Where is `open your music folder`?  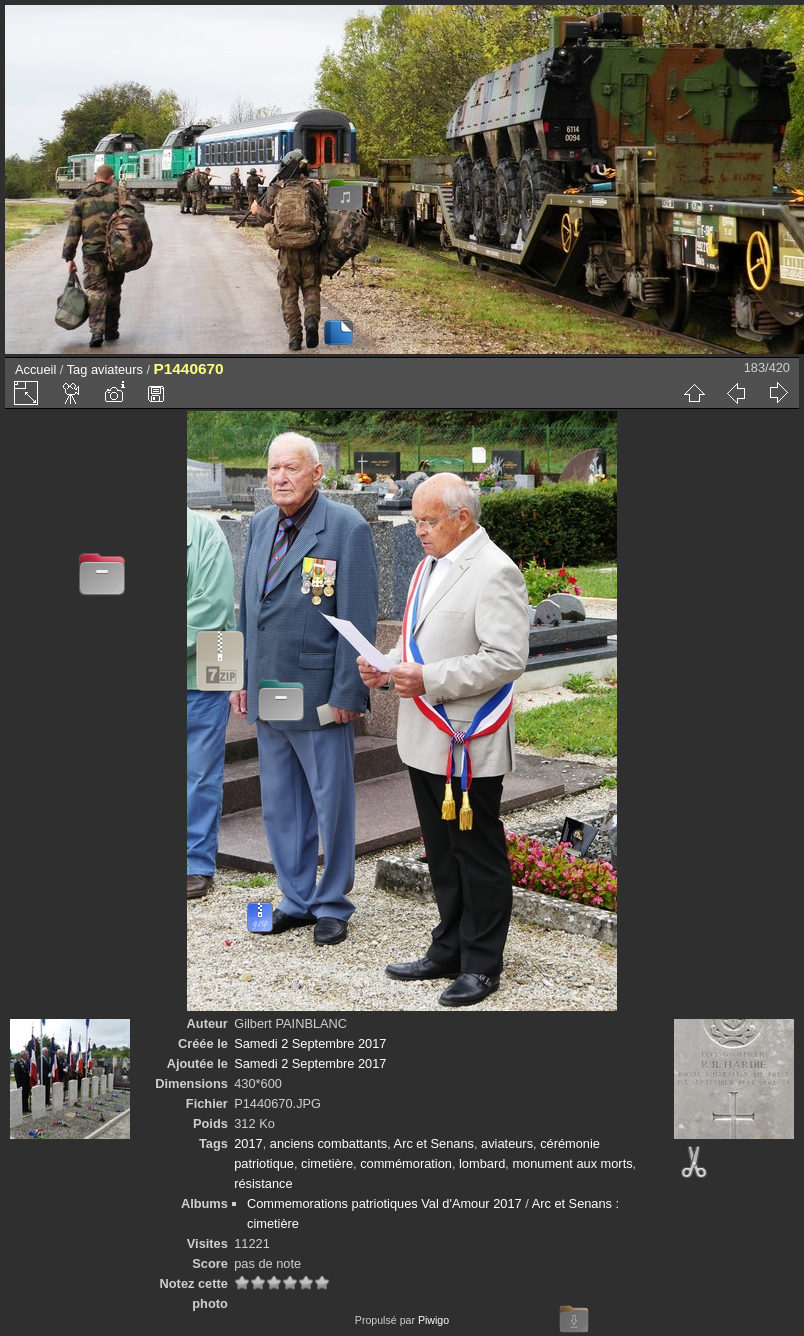 open your music folder is located at coordinates (345, 194).